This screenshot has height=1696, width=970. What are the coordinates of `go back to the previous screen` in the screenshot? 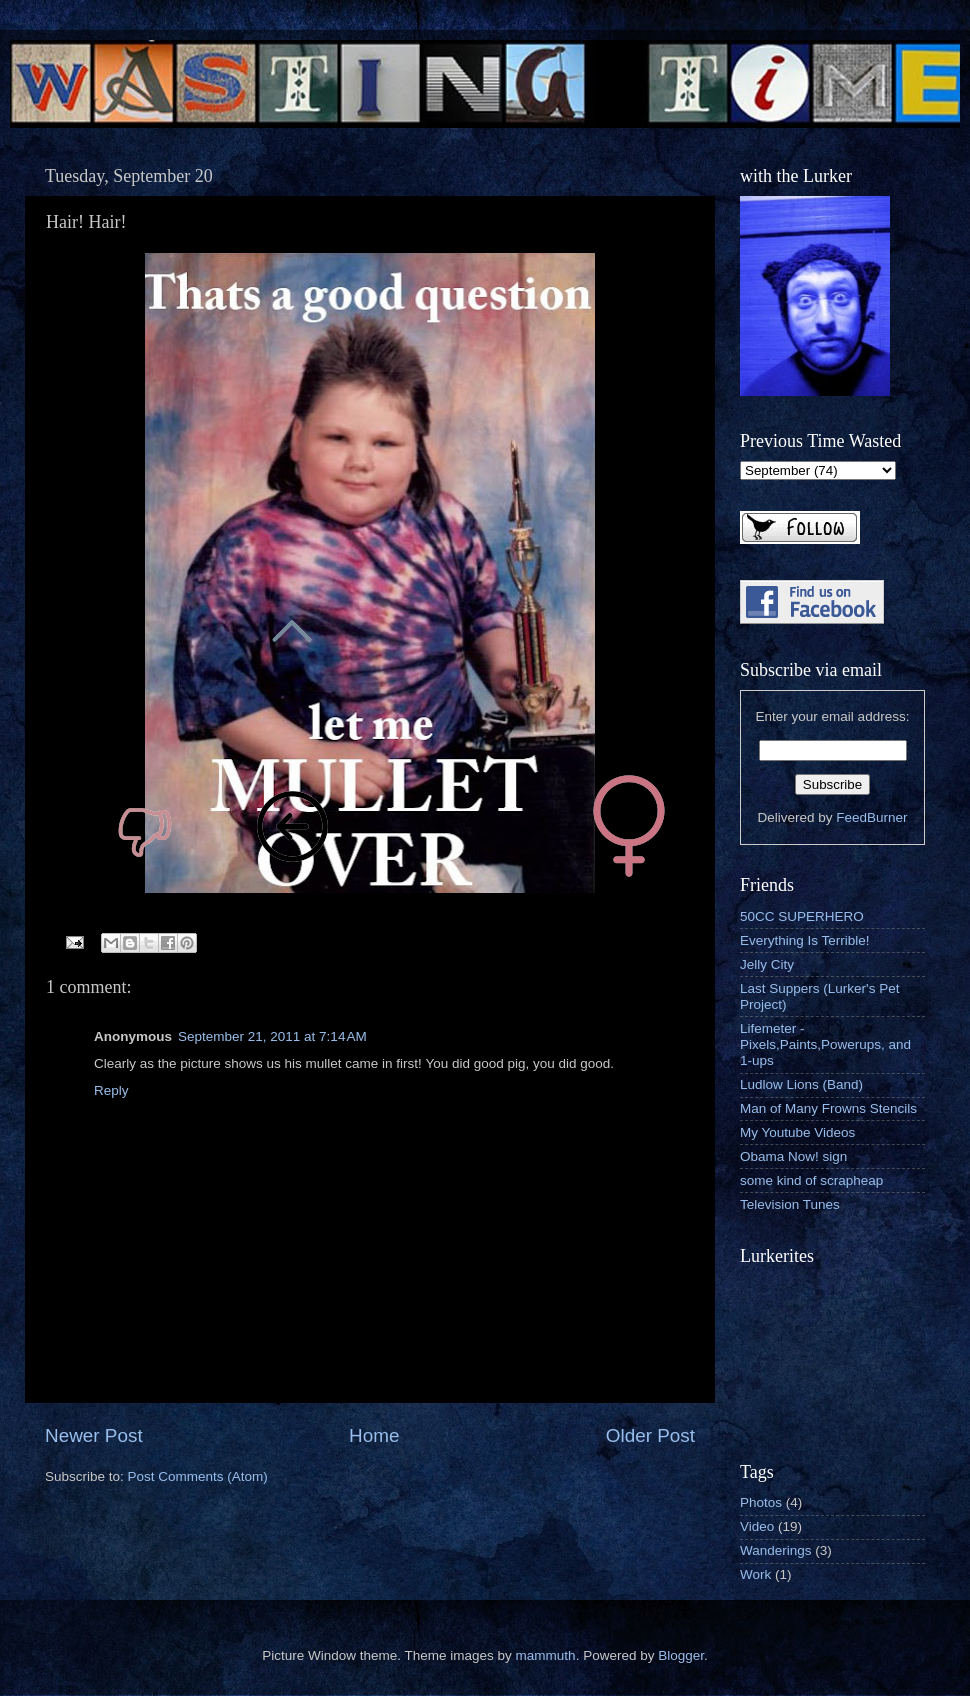 It's located at (292, 826).